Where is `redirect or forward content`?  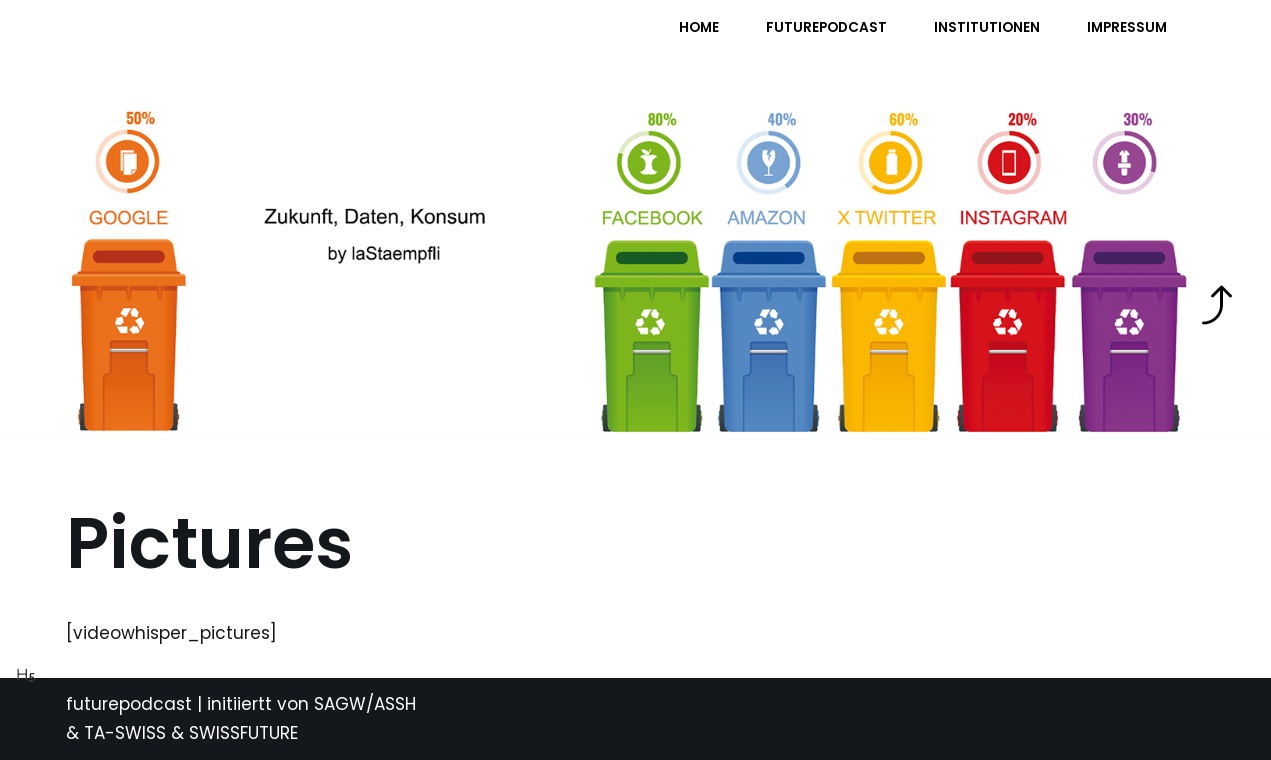 redirect or forward content is located at coordinates (1217, 305).